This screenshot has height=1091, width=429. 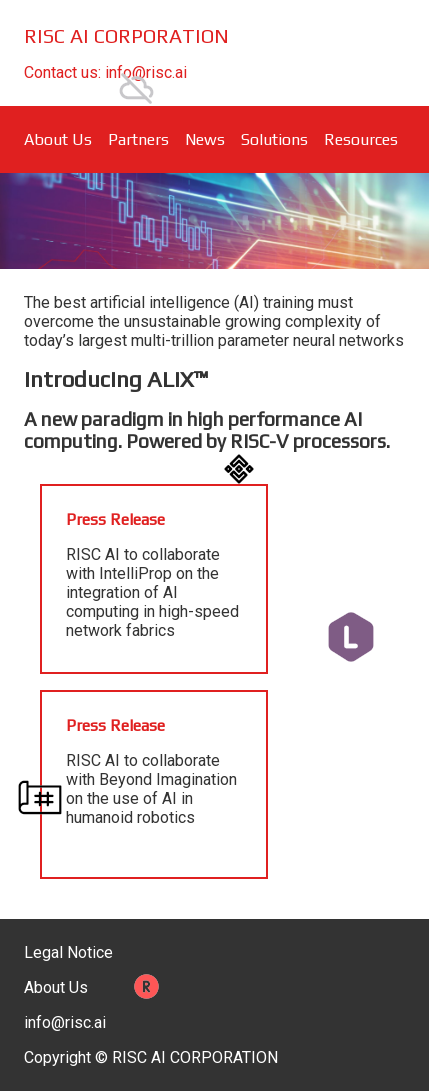 What do you see at coordinates (40, 799) in the screenshot?
I see `view project blueprints or technical plans` at bounding box center [40, 799].